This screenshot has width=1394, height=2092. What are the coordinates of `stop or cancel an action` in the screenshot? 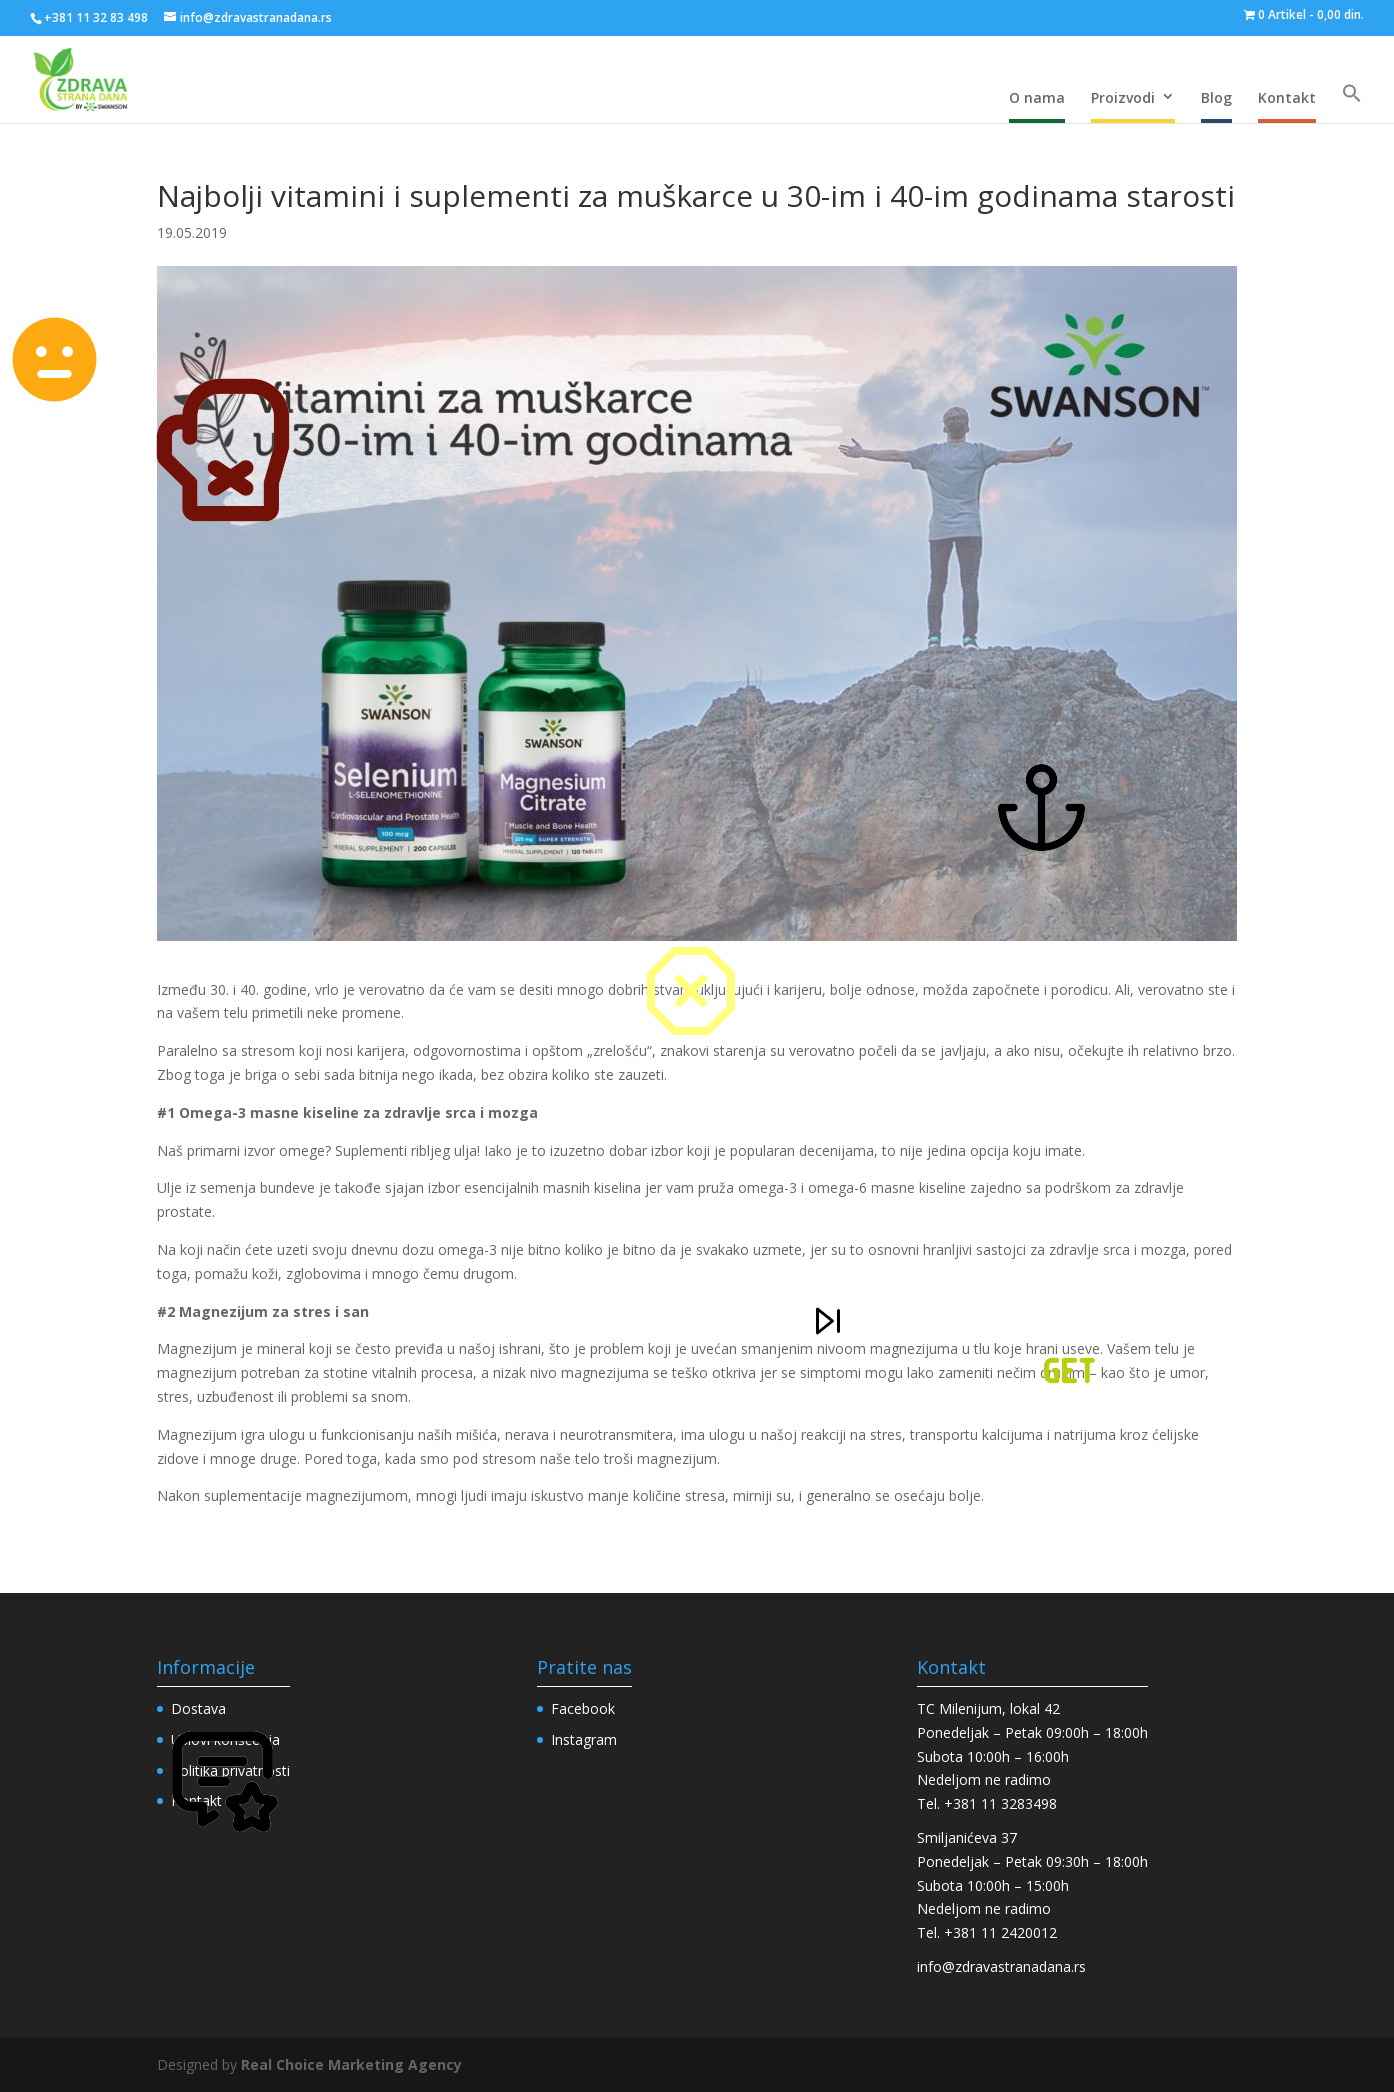 It's located at (691, 991).